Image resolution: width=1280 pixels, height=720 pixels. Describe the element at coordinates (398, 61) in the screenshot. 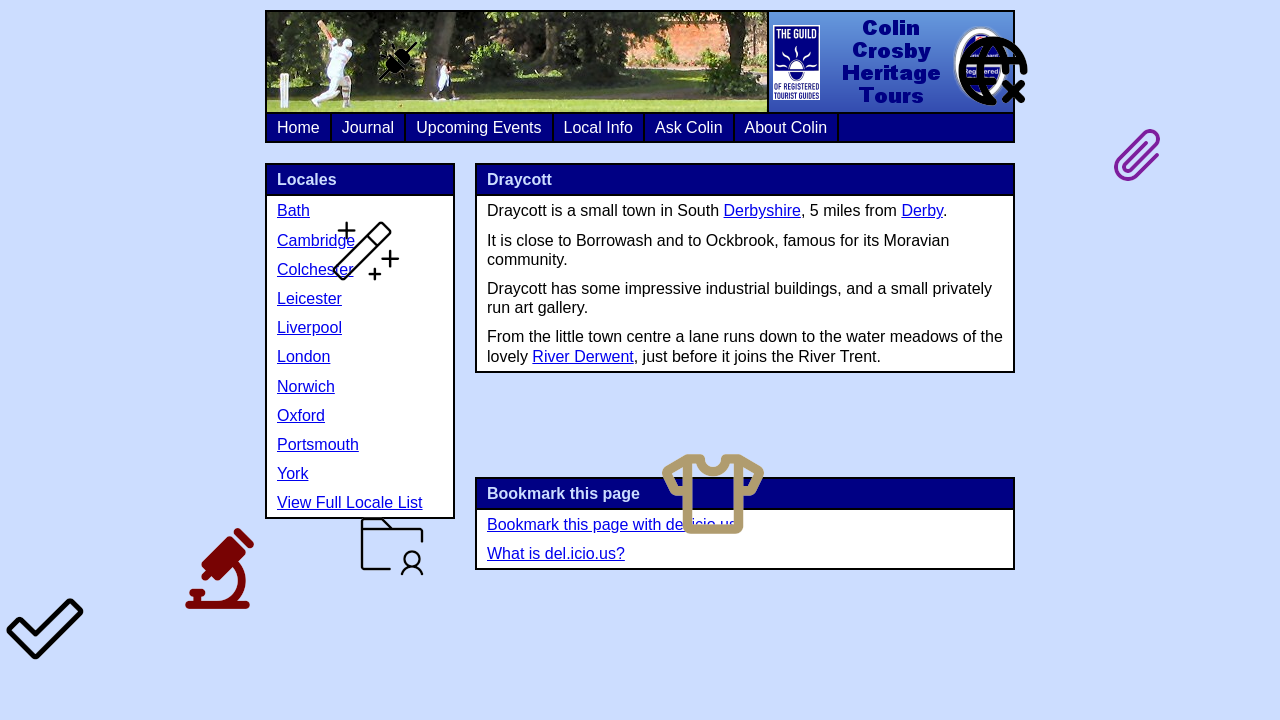

I see `indicates an active connection or paired devices` at that location.